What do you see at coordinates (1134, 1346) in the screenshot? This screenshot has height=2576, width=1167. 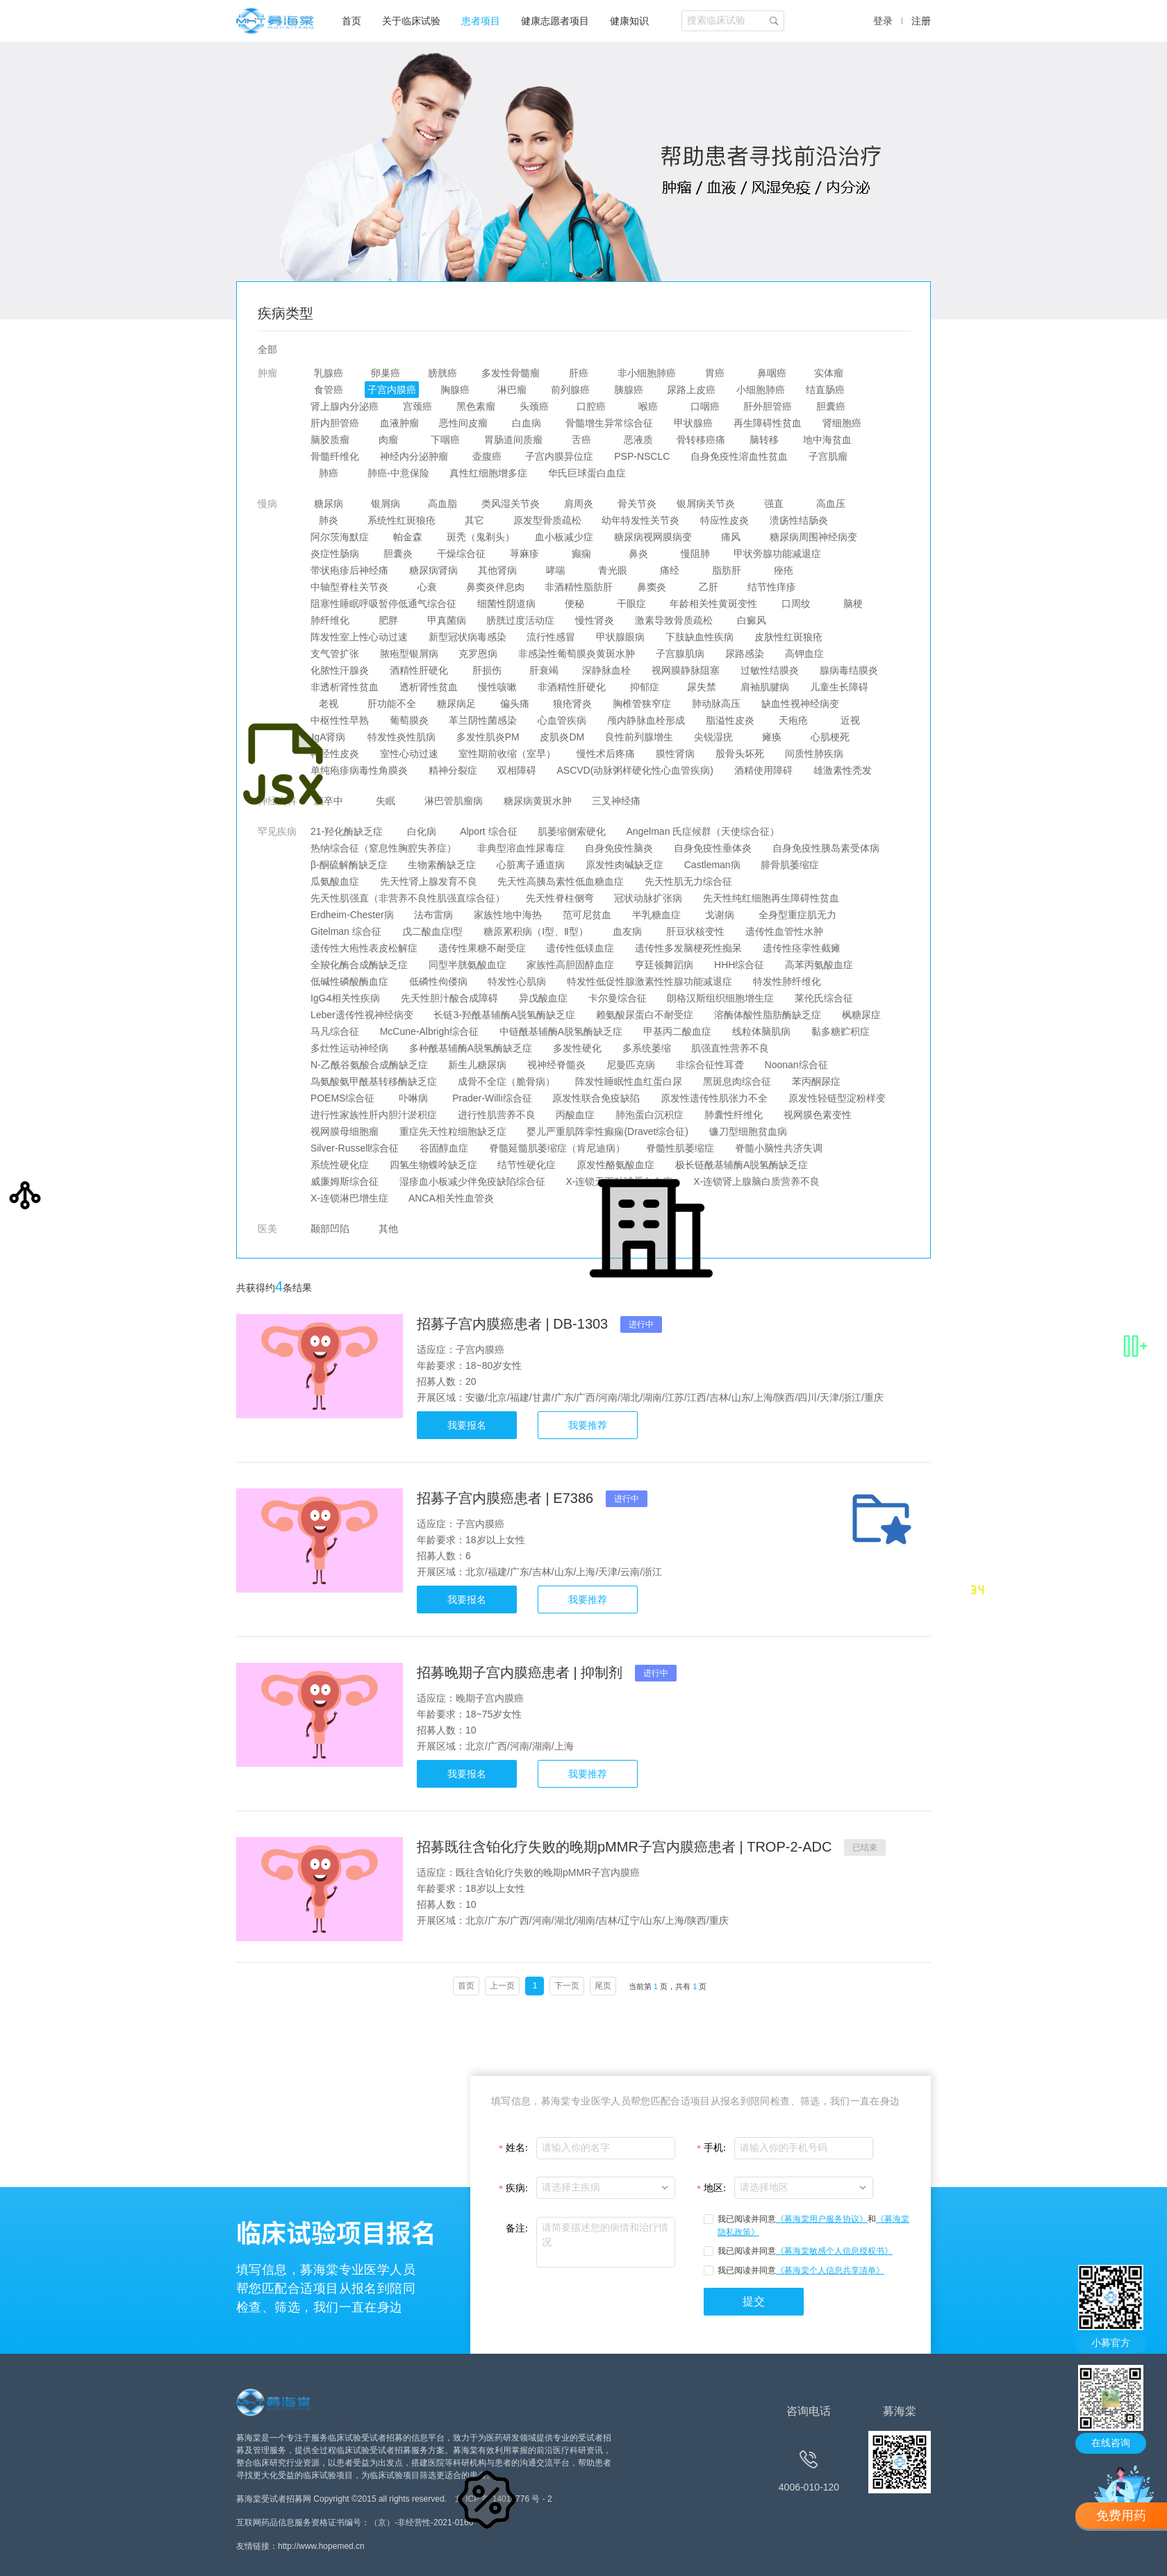 I see `add a new column to the right` at bounding box center [1134, 1346].